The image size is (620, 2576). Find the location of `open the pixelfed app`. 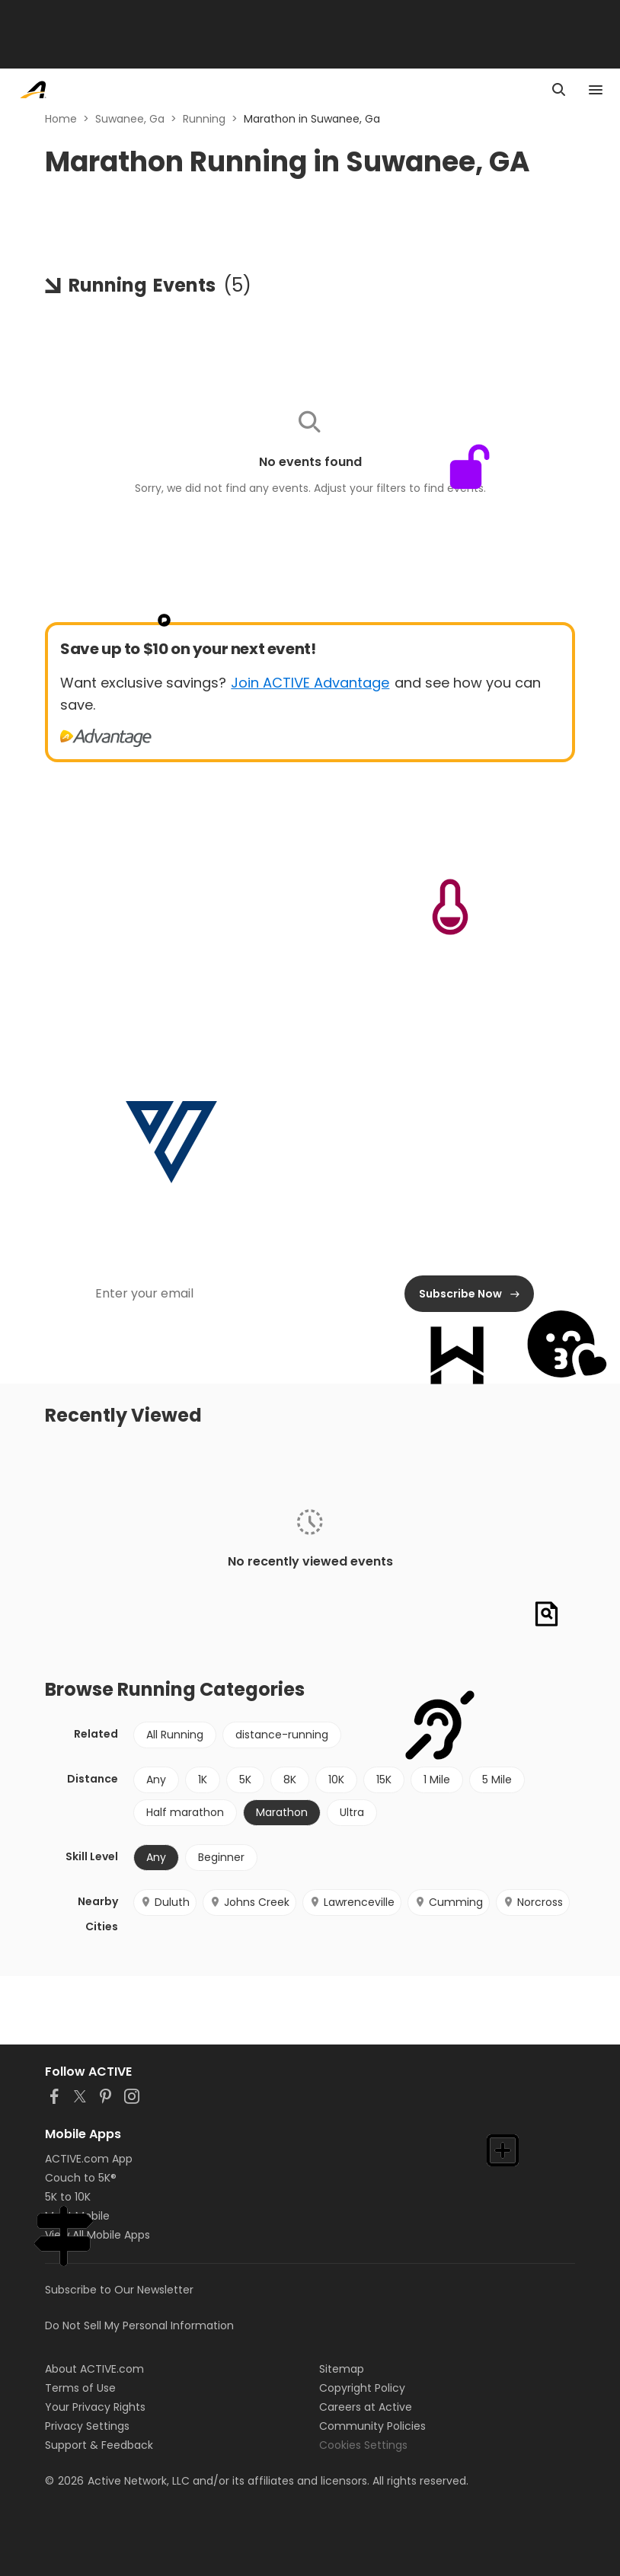

open the pixelfed app is located at coordinates (164, 620).